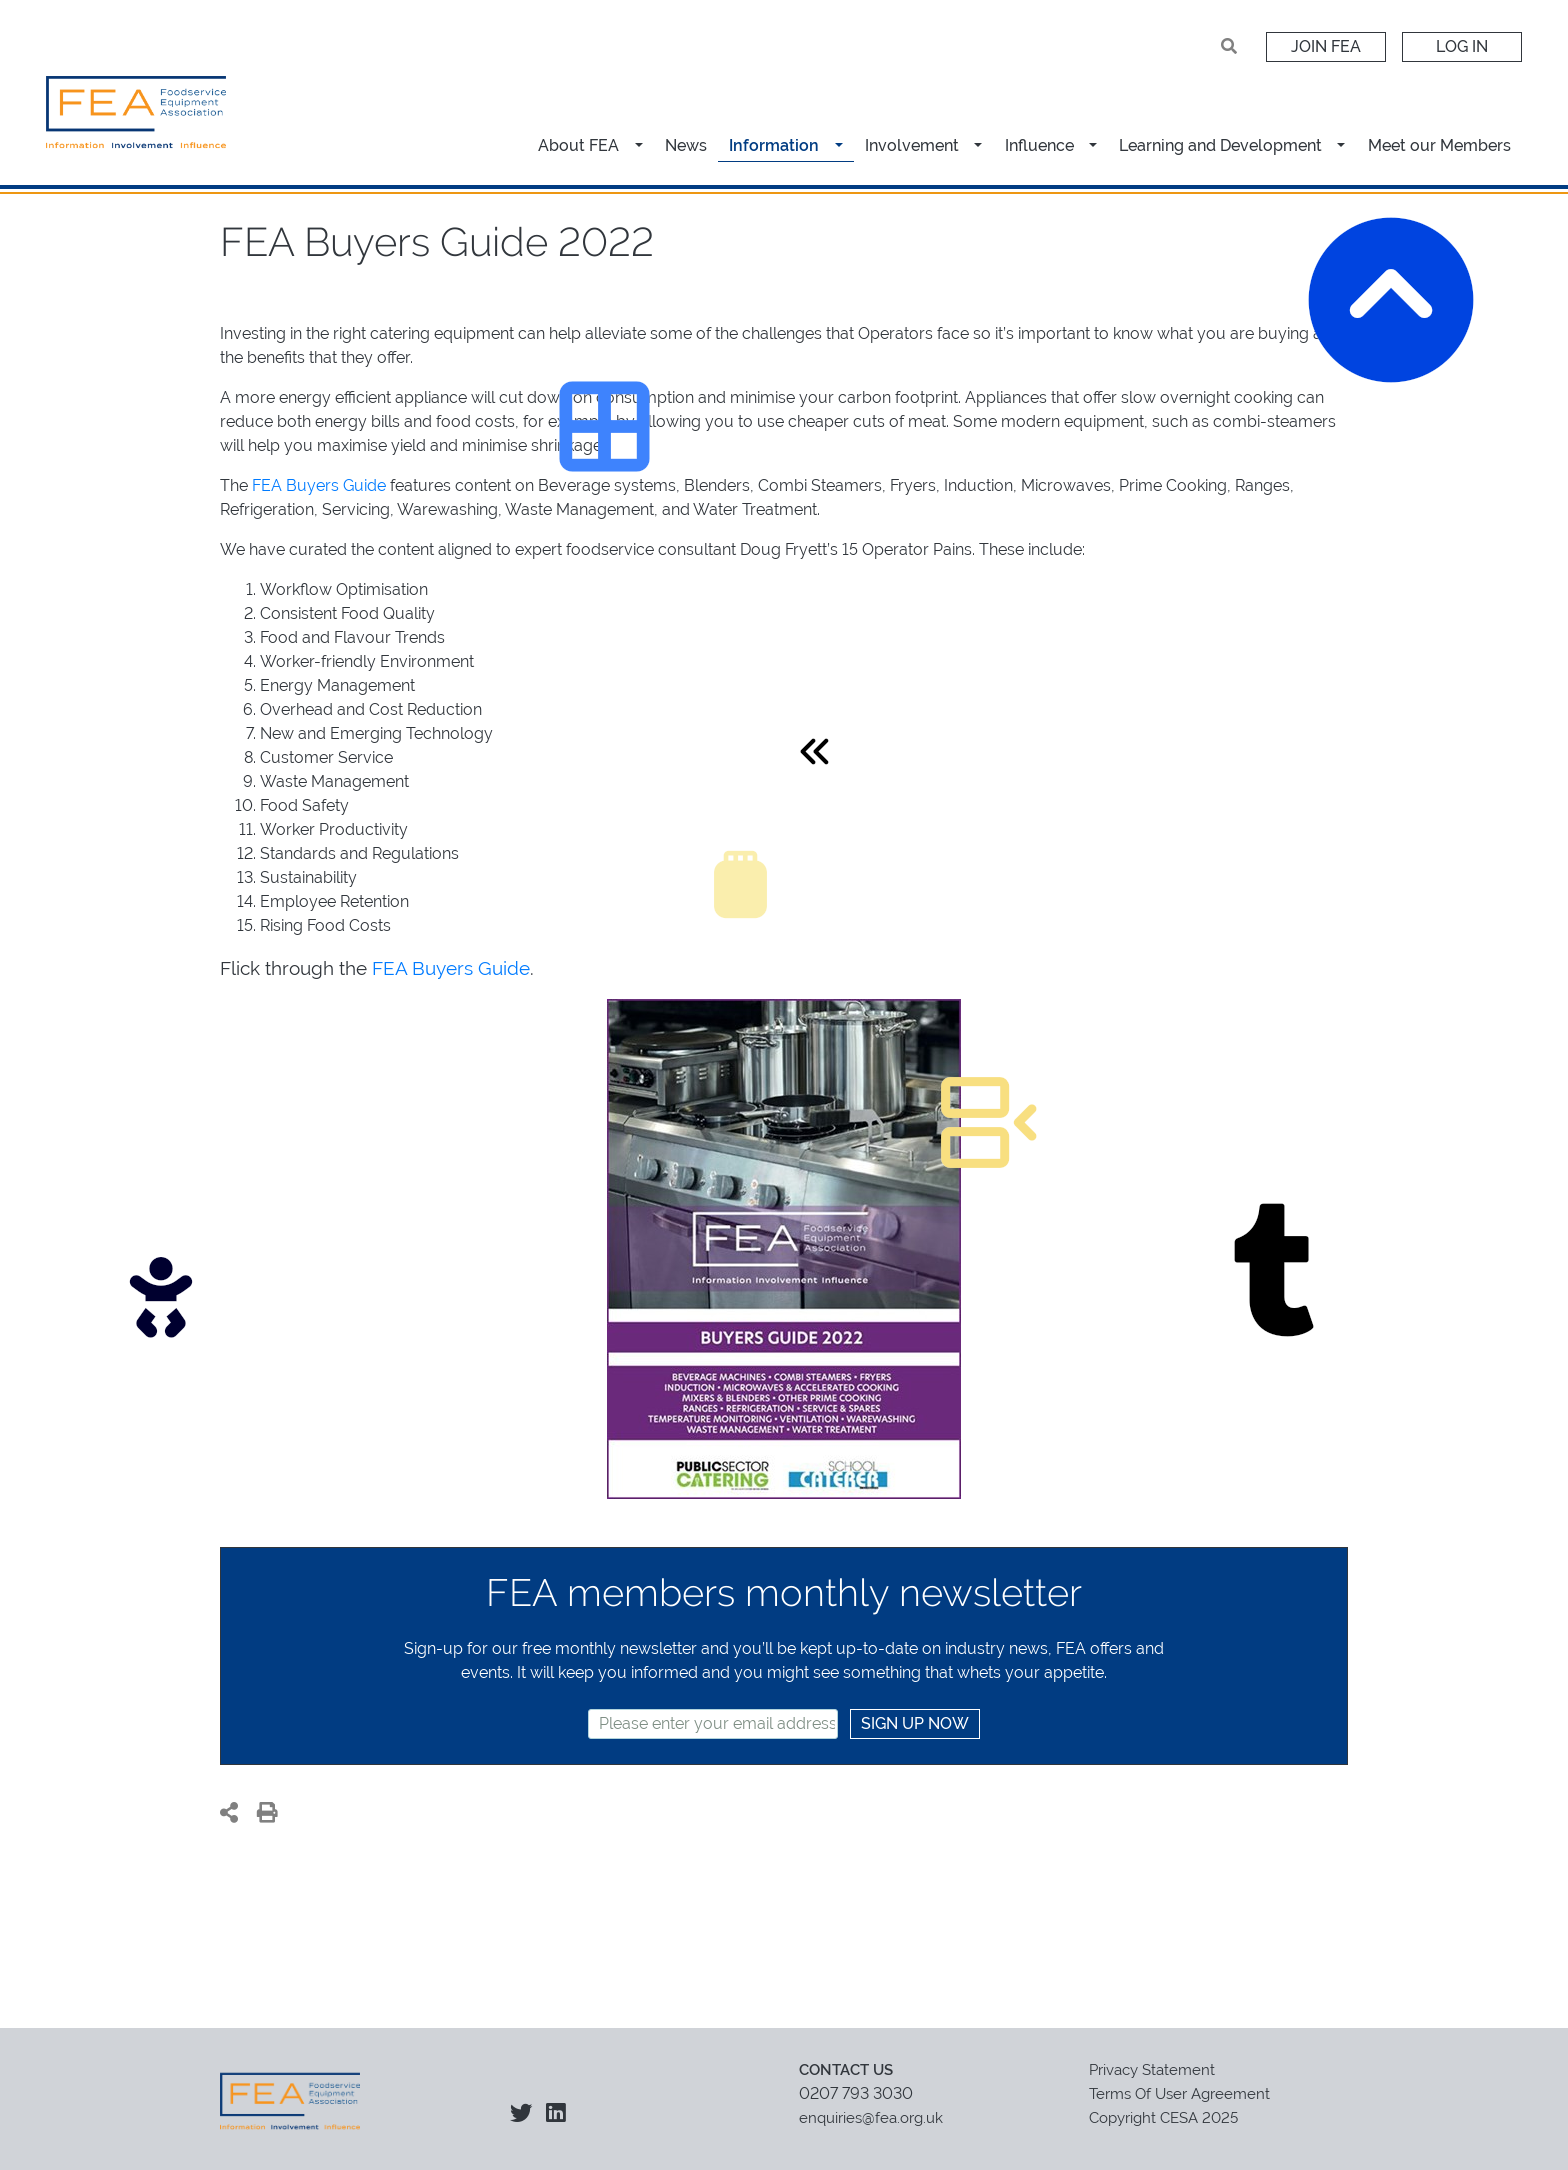  Describe the element at coordinates (604, 426) in the screenshot. I see `apply borders to all cells in a table` at that location.